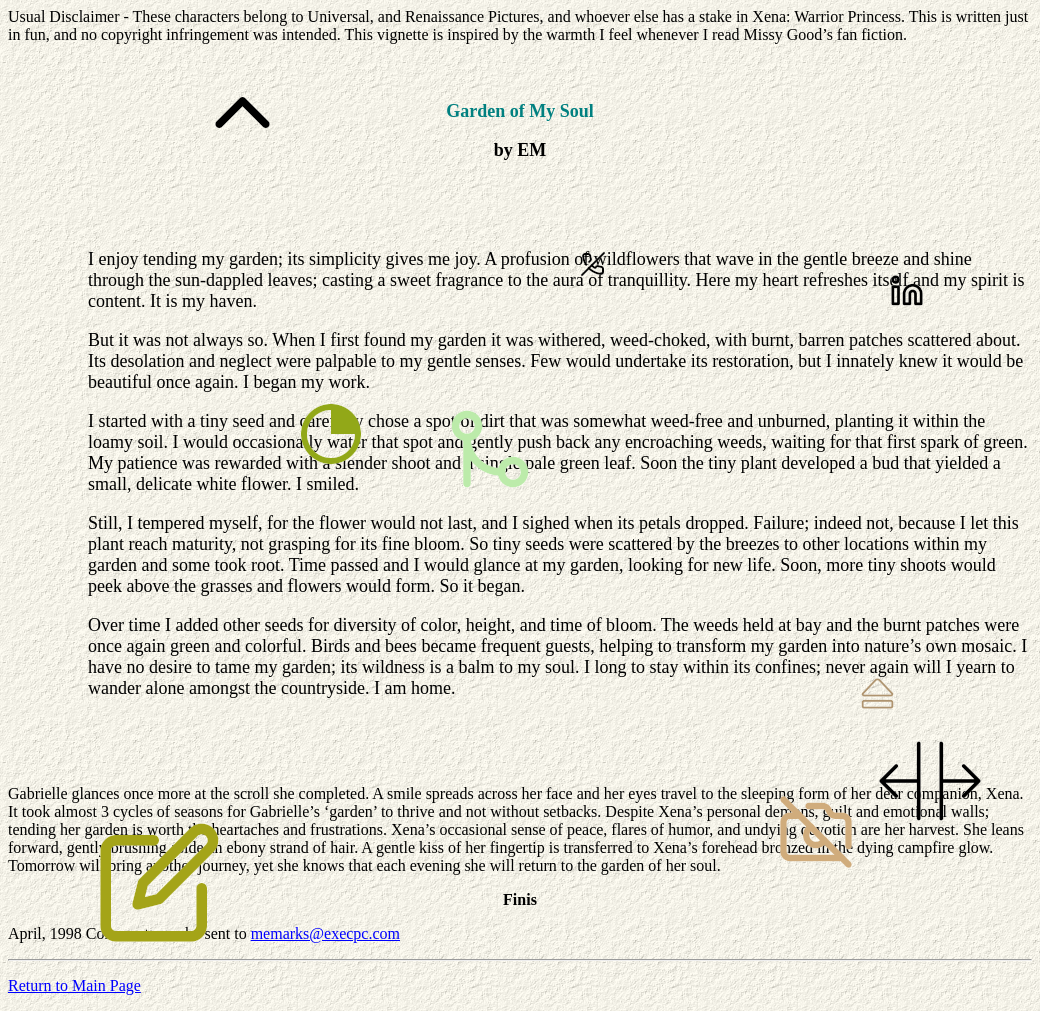  Describe the element at coordinates (593, 264) in the screenshot. I see `mute or decline an incoming call` at that location.